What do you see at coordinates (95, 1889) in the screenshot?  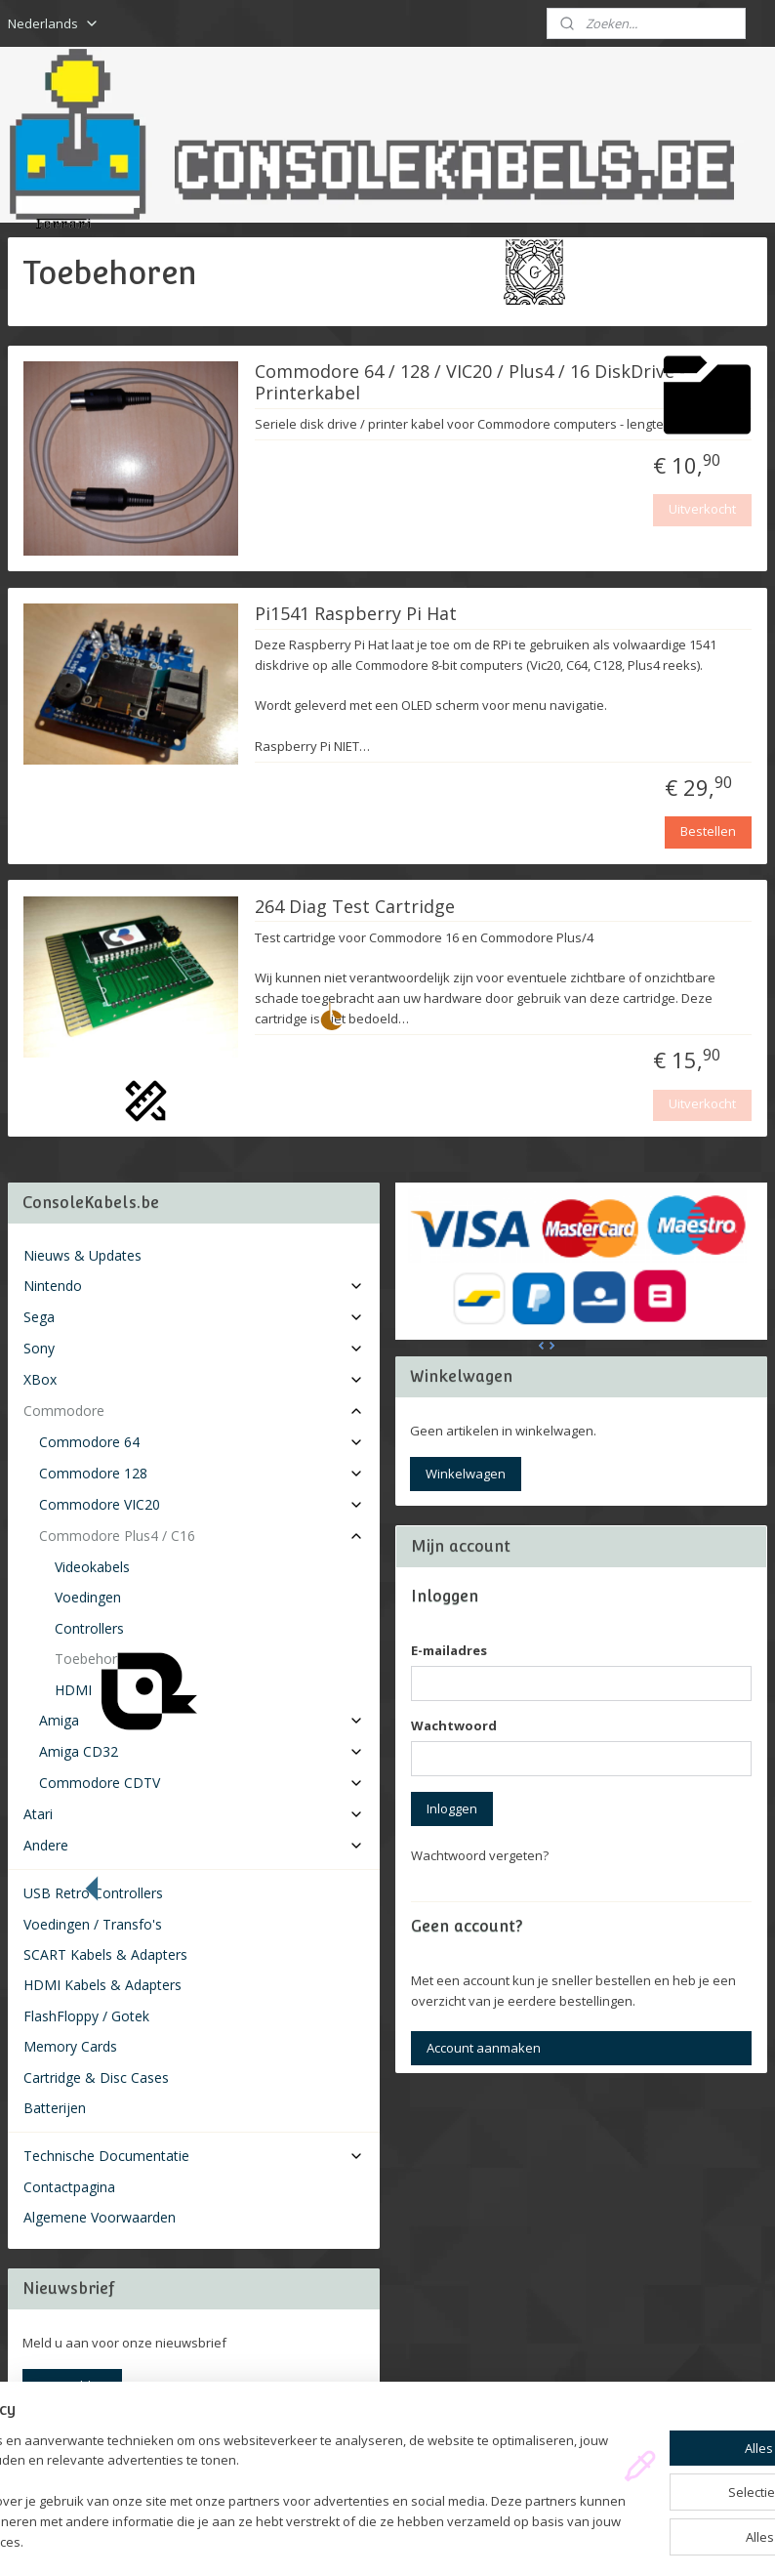 I see `navigate to the previous item` at bounding box center [95, 1889].